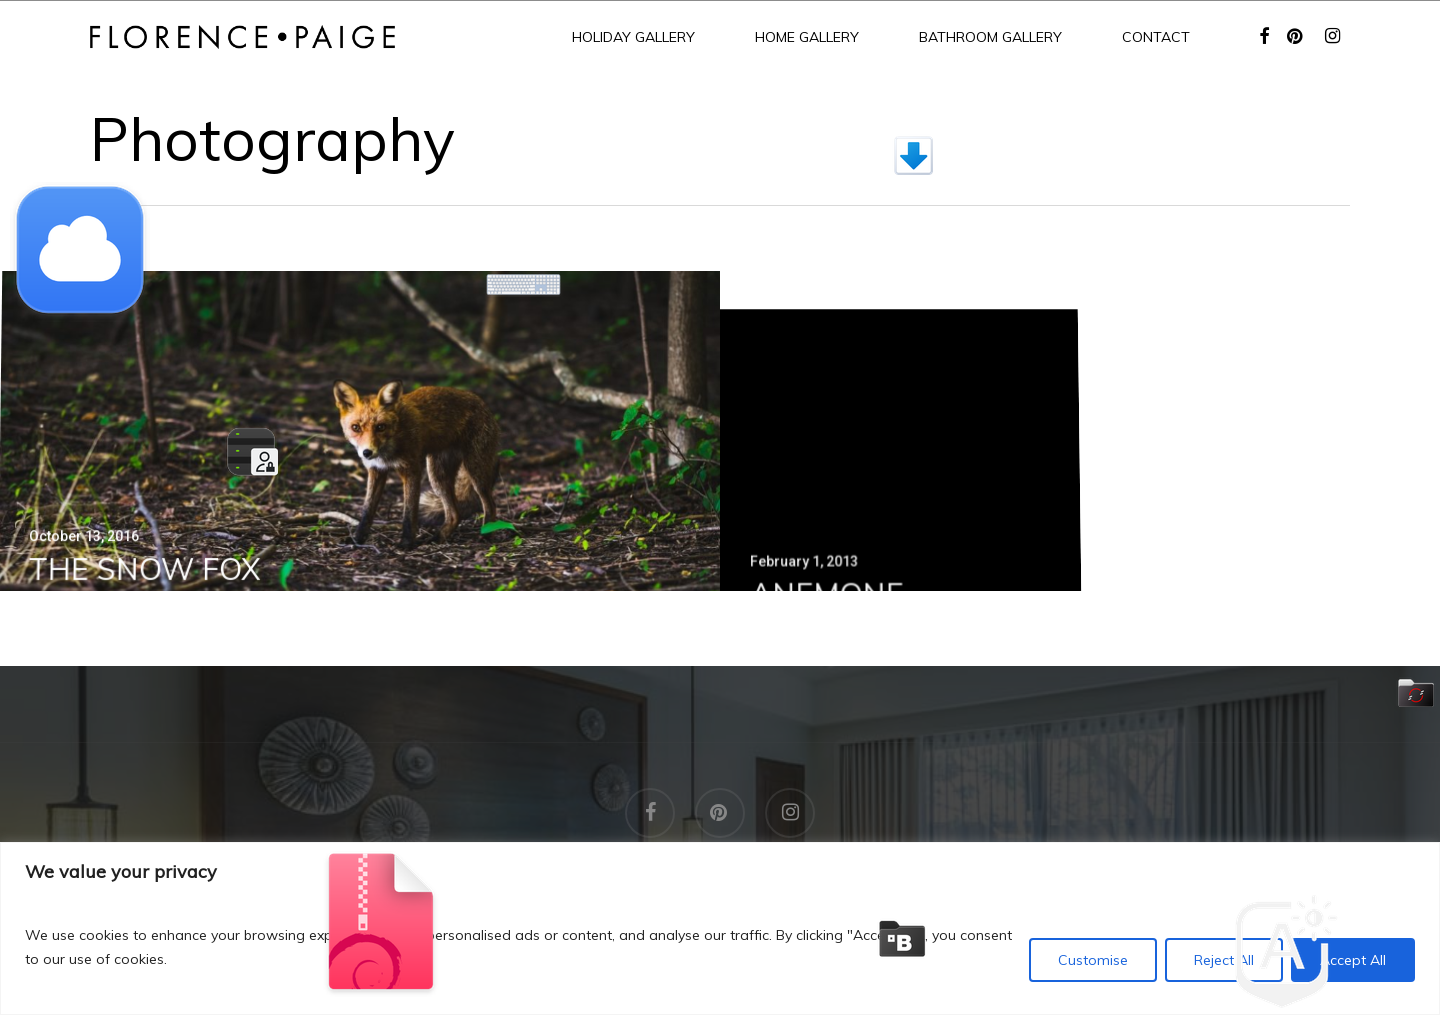 This screenshot has width=1440, height=1015. What do you see at coordinates (80, 252) in the screenshot?
I see `open internet or network settings` at bounding box center [80, 252].